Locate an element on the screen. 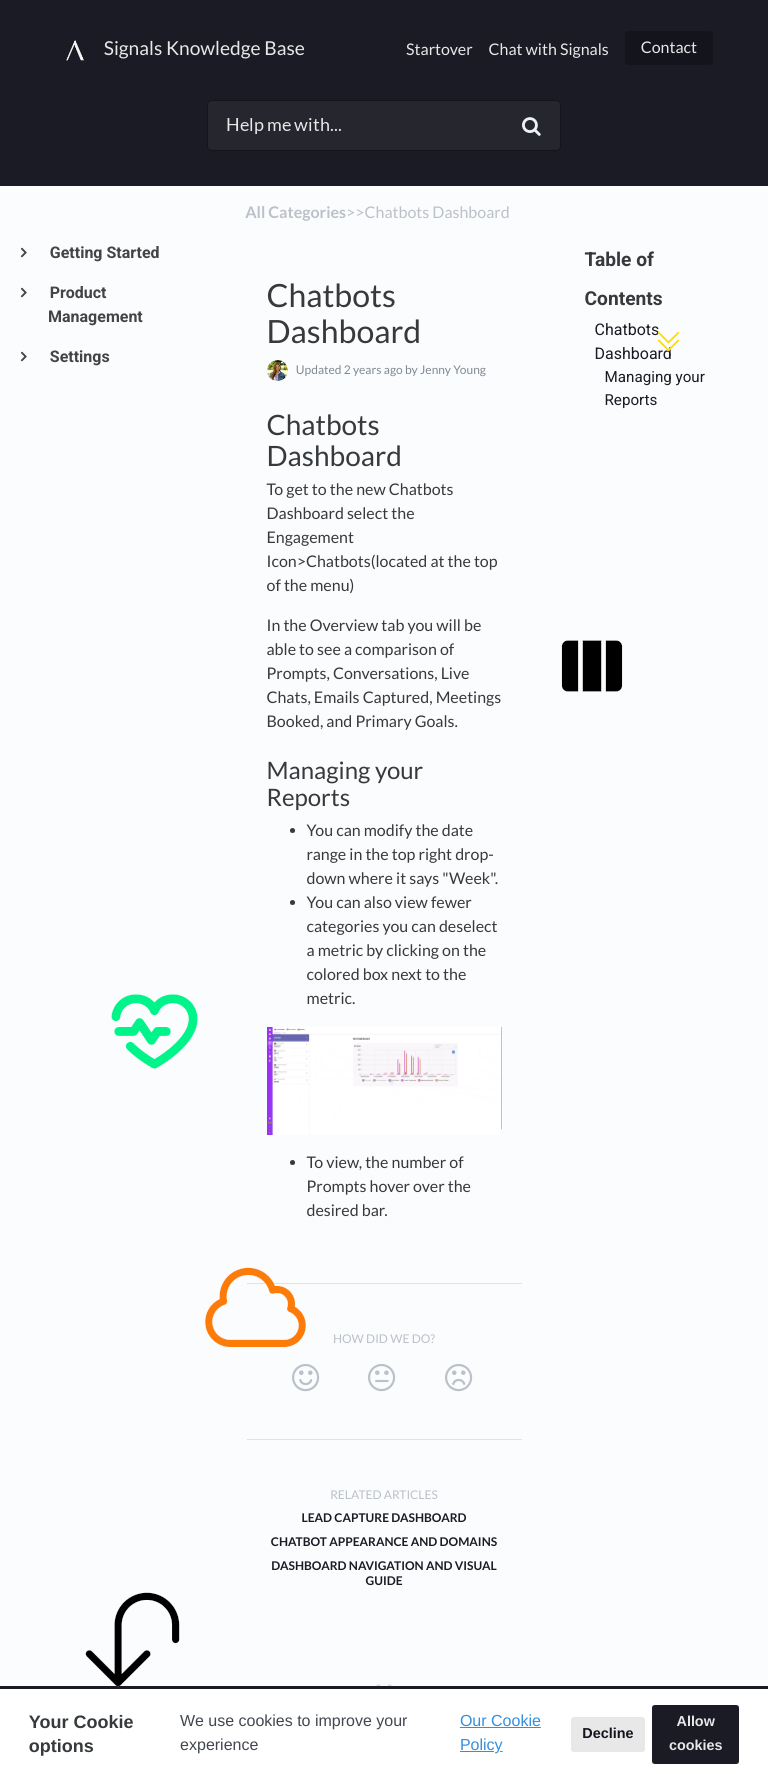  switch to column view layout is located at coordinates (592, 666).